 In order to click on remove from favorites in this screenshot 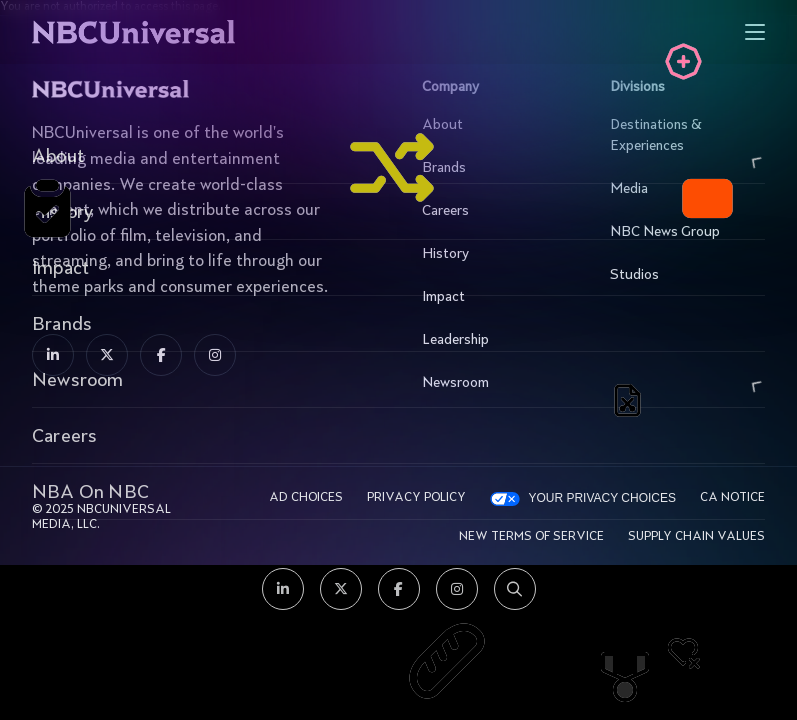, I will do `click(683, 652)`.